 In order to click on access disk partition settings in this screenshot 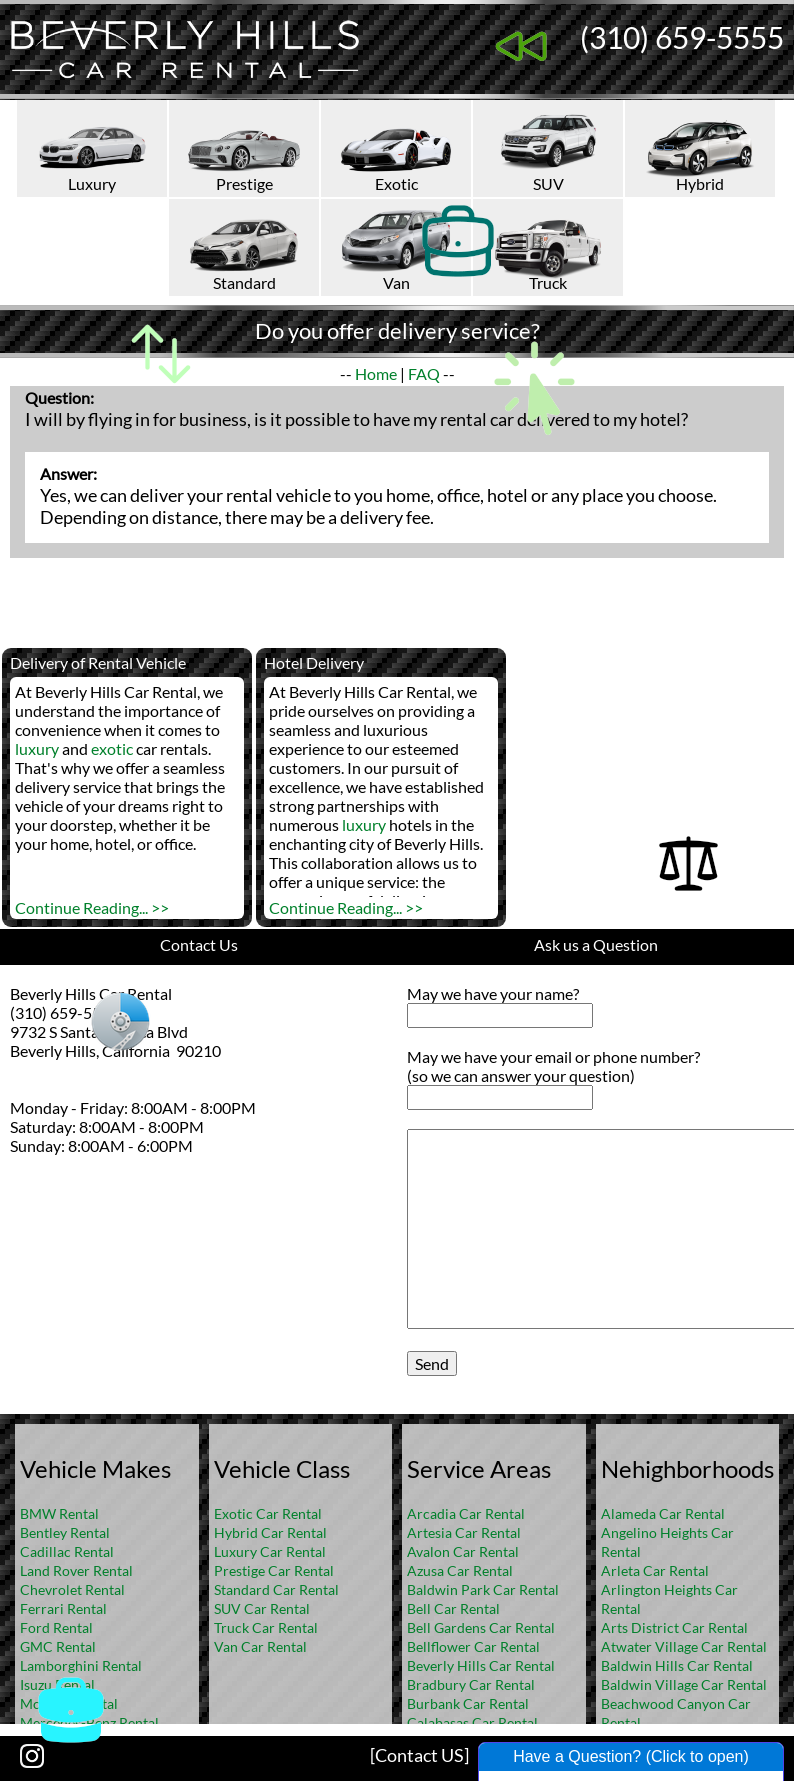, I will do `click(120, 1021)`.